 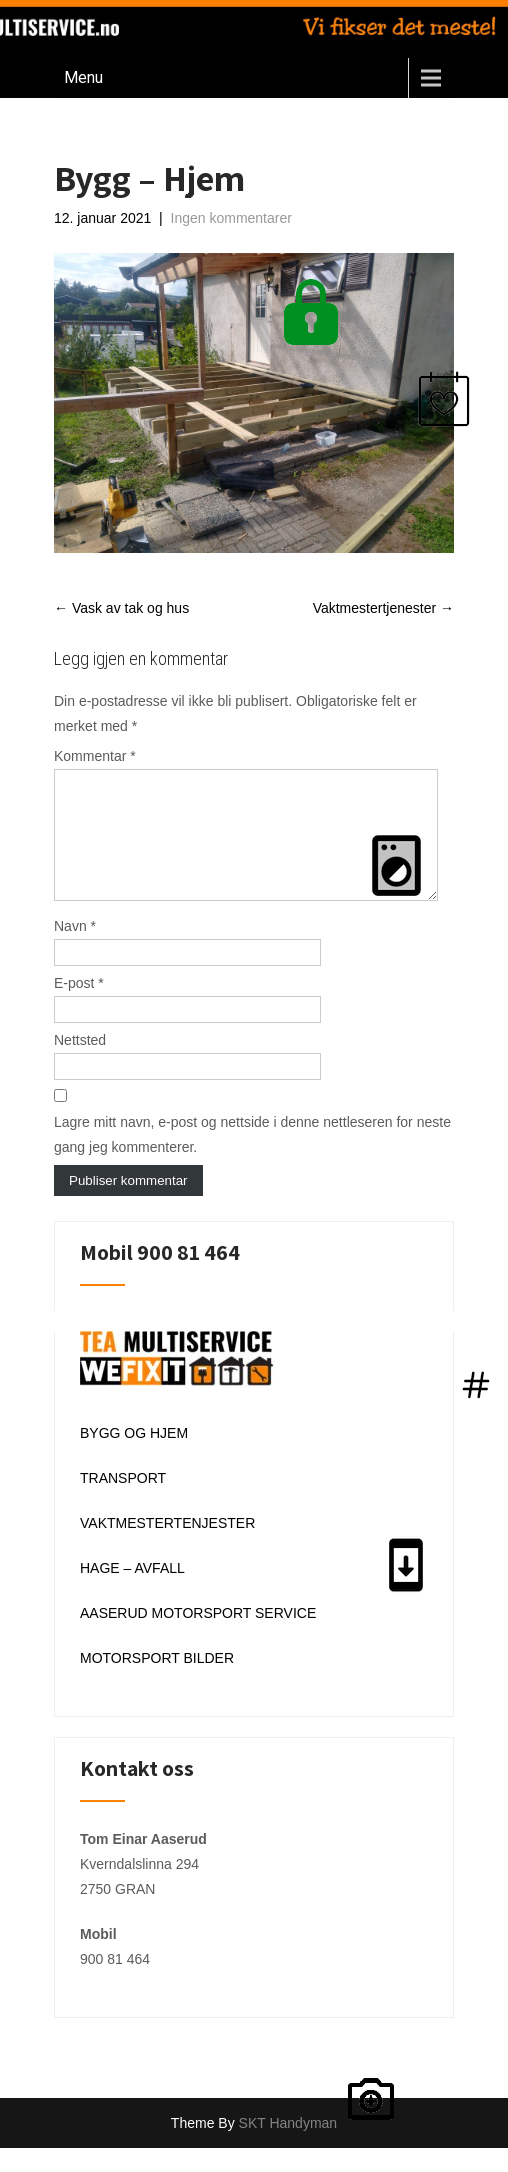 I want to click on indicates a locked or private channel, so click(x=311, y=312).